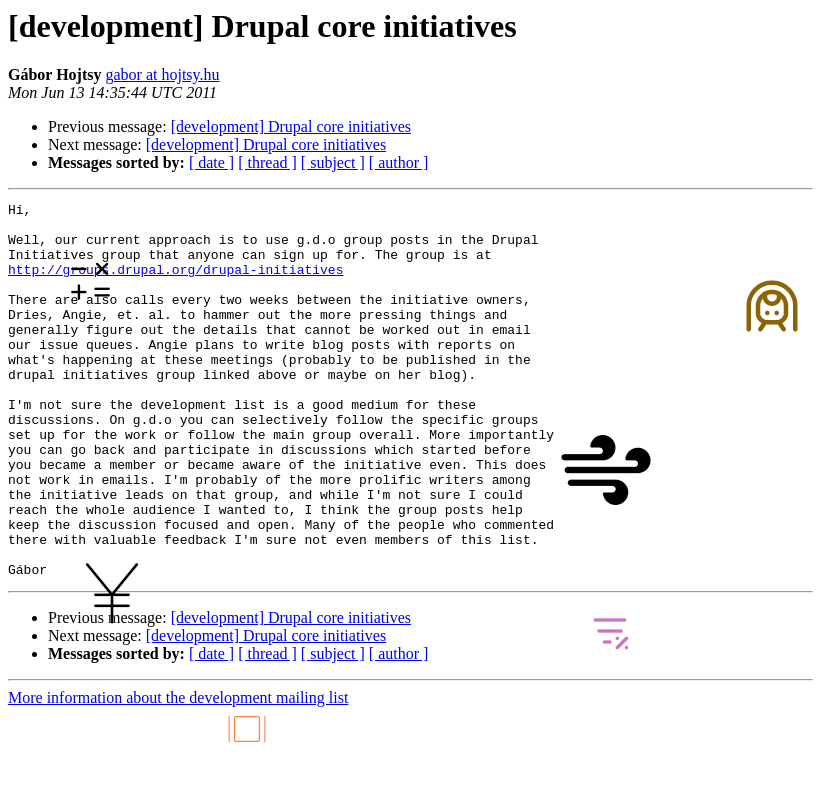 The image size is (821, 790). Describe the element at coordinates (90, 280) in the screenshot. I see `open calculator or math tools` at that location.